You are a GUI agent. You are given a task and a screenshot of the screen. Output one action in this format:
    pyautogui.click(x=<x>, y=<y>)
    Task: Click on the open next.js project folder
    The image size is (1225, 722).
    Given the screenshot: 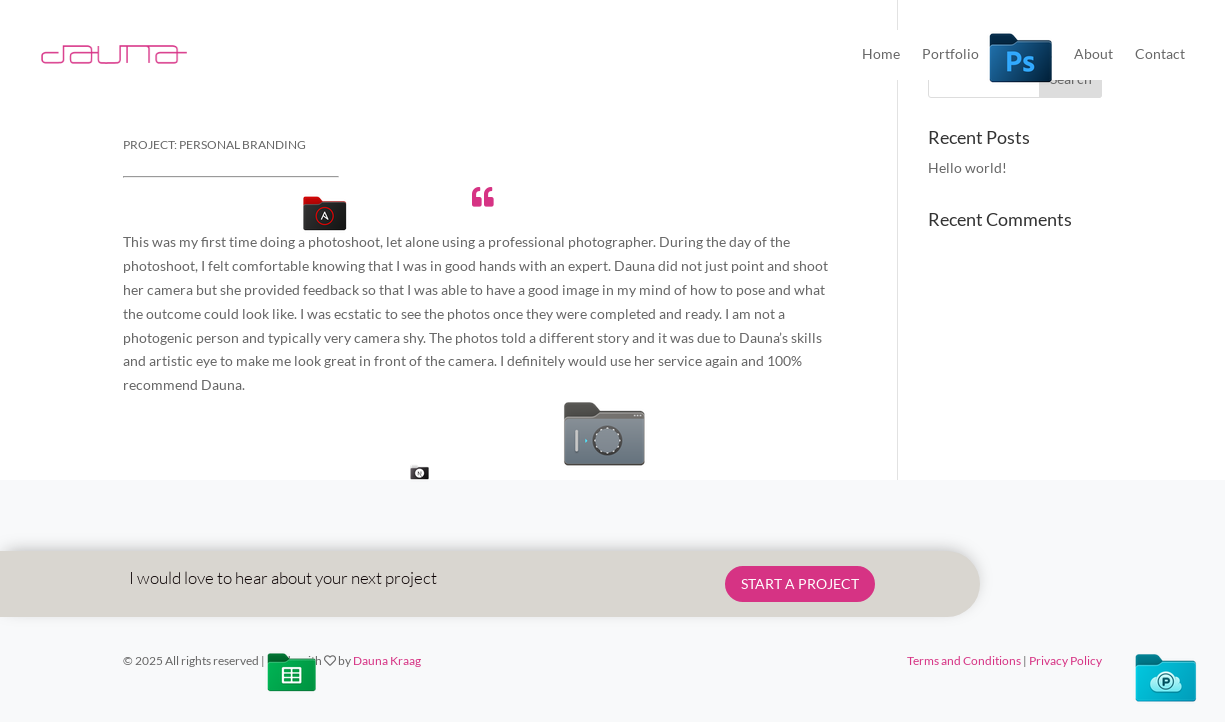 What is the action you would take?
    pyautogui.click(x=419, y=472)
    